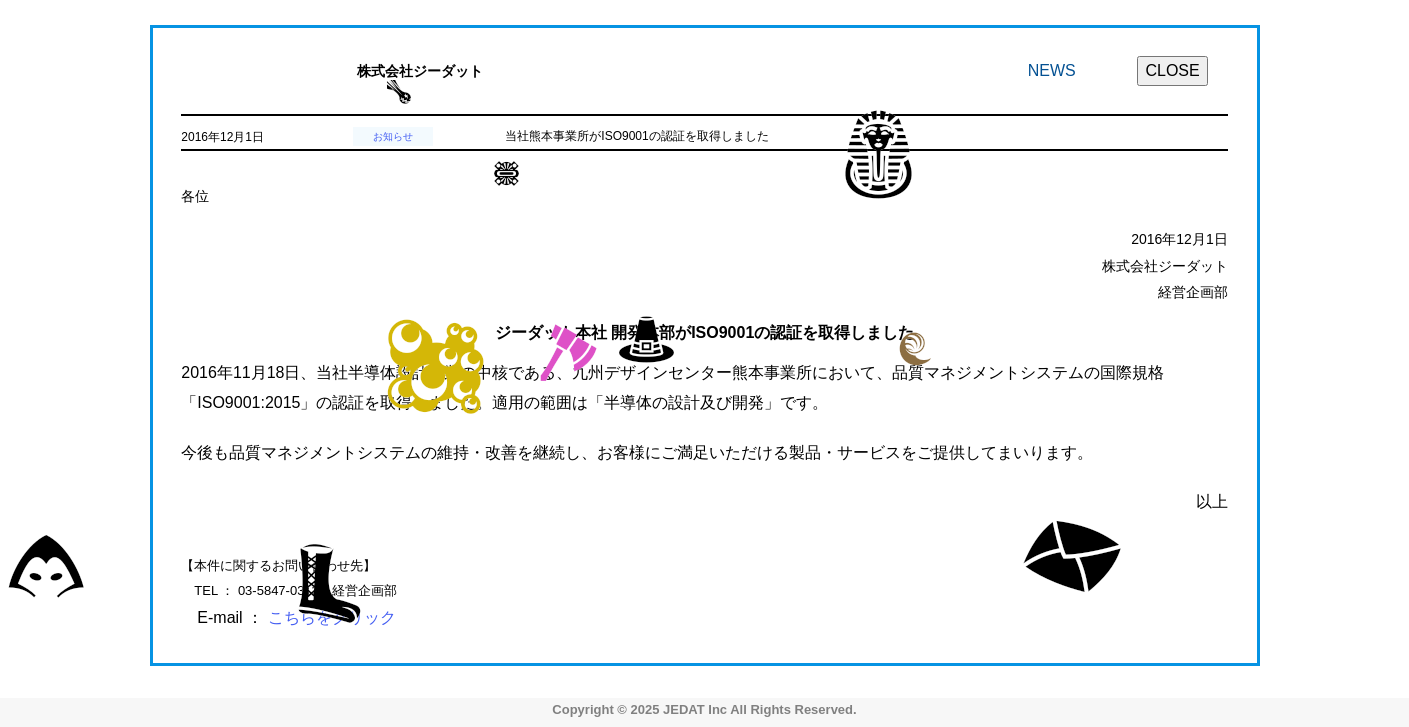 The image size is (1409, 727). What do you see at coordinates (646, 339) in the screenshot?
I see `thanksgiving-themed content or seasonal event` at bounding box center [646, 339].